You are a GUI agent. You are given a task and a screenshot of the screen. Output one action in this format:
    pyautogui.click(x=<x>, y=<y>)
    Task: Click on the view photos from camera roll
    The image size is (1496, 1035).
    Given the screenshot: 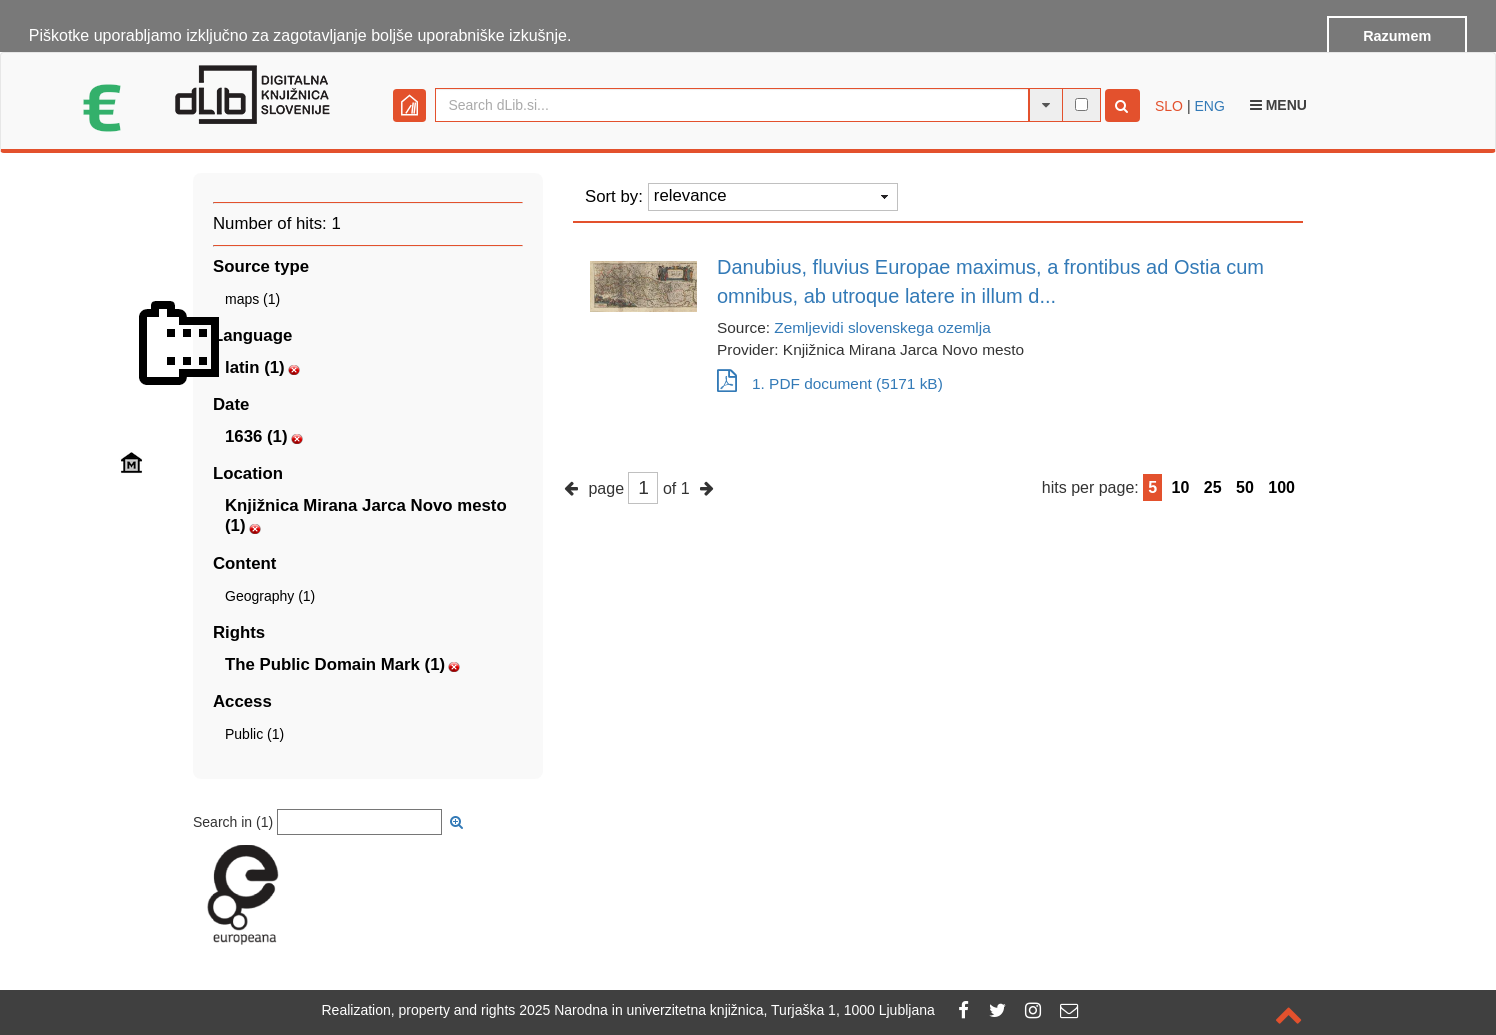 What is the action you would take?
    pyautogui.click(x=179, y=345)
    